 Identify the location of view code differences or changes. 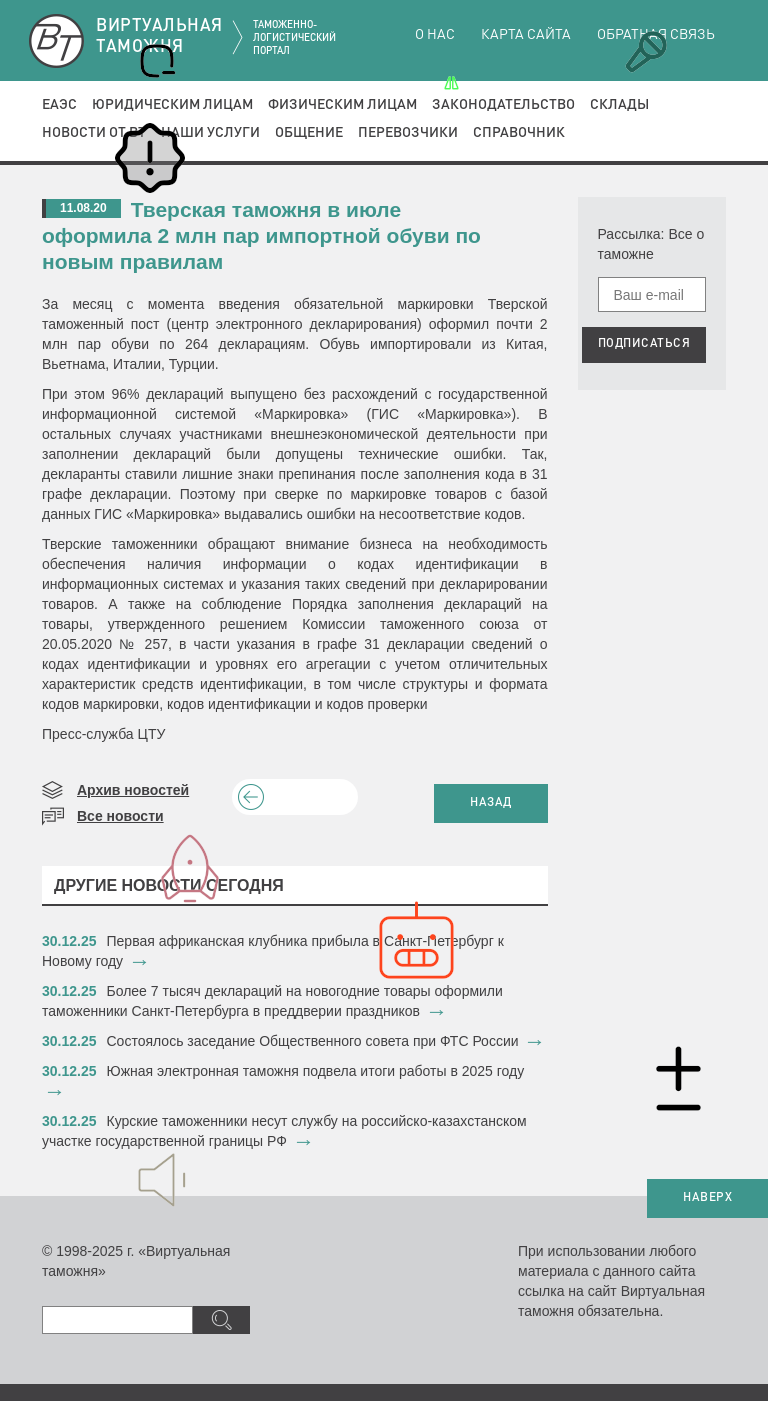
(677, 1079).